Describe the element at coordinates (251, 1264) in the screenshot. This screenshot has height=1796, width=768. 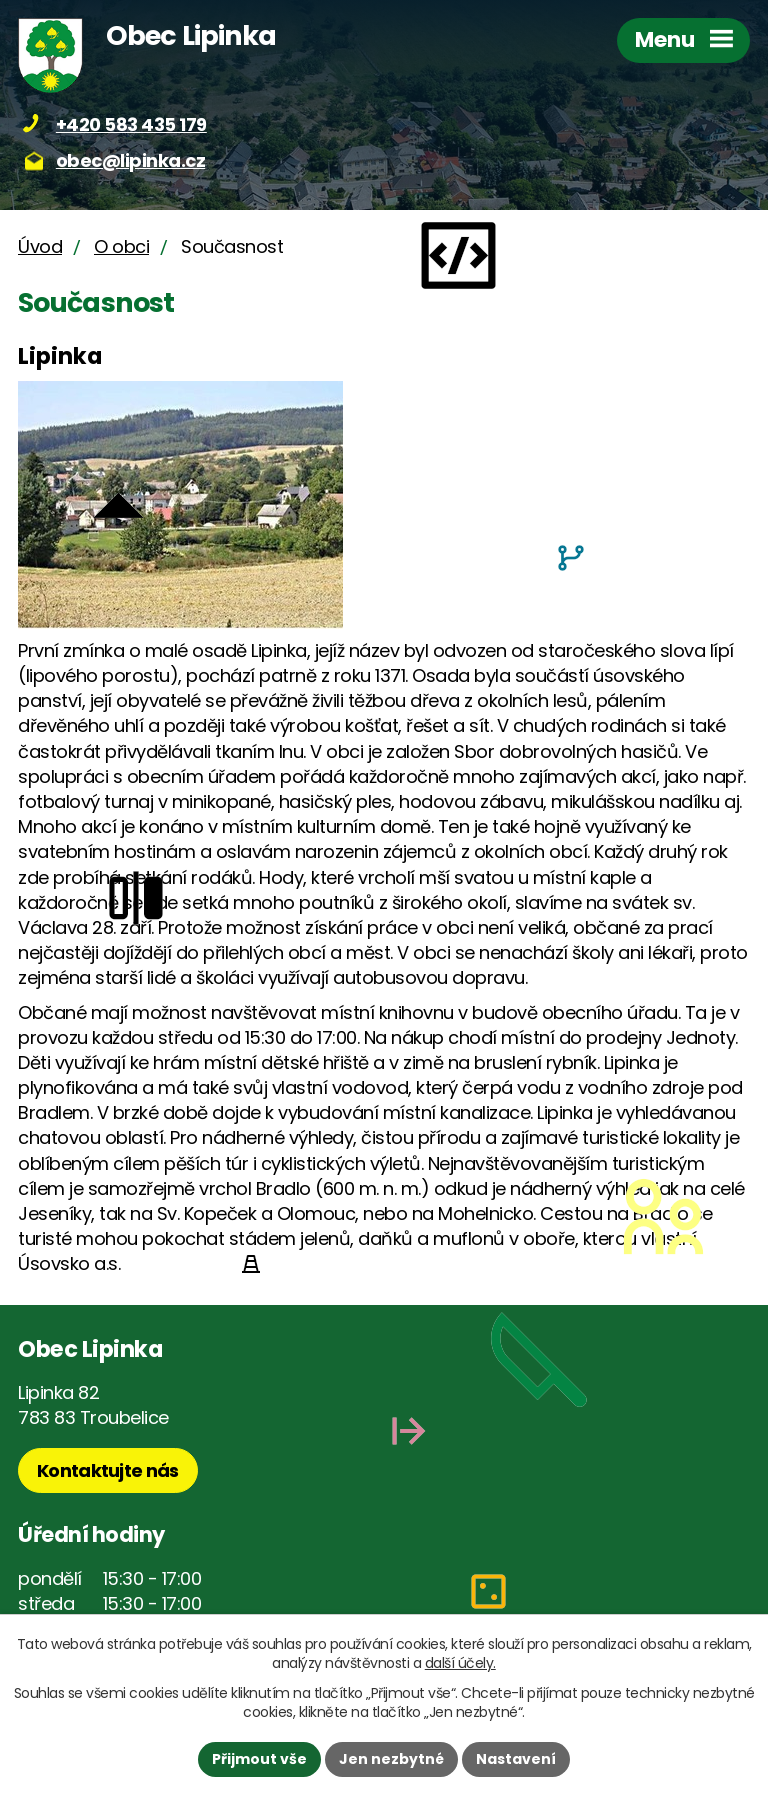
I see `indicates a road closure or blocked area` at that location.